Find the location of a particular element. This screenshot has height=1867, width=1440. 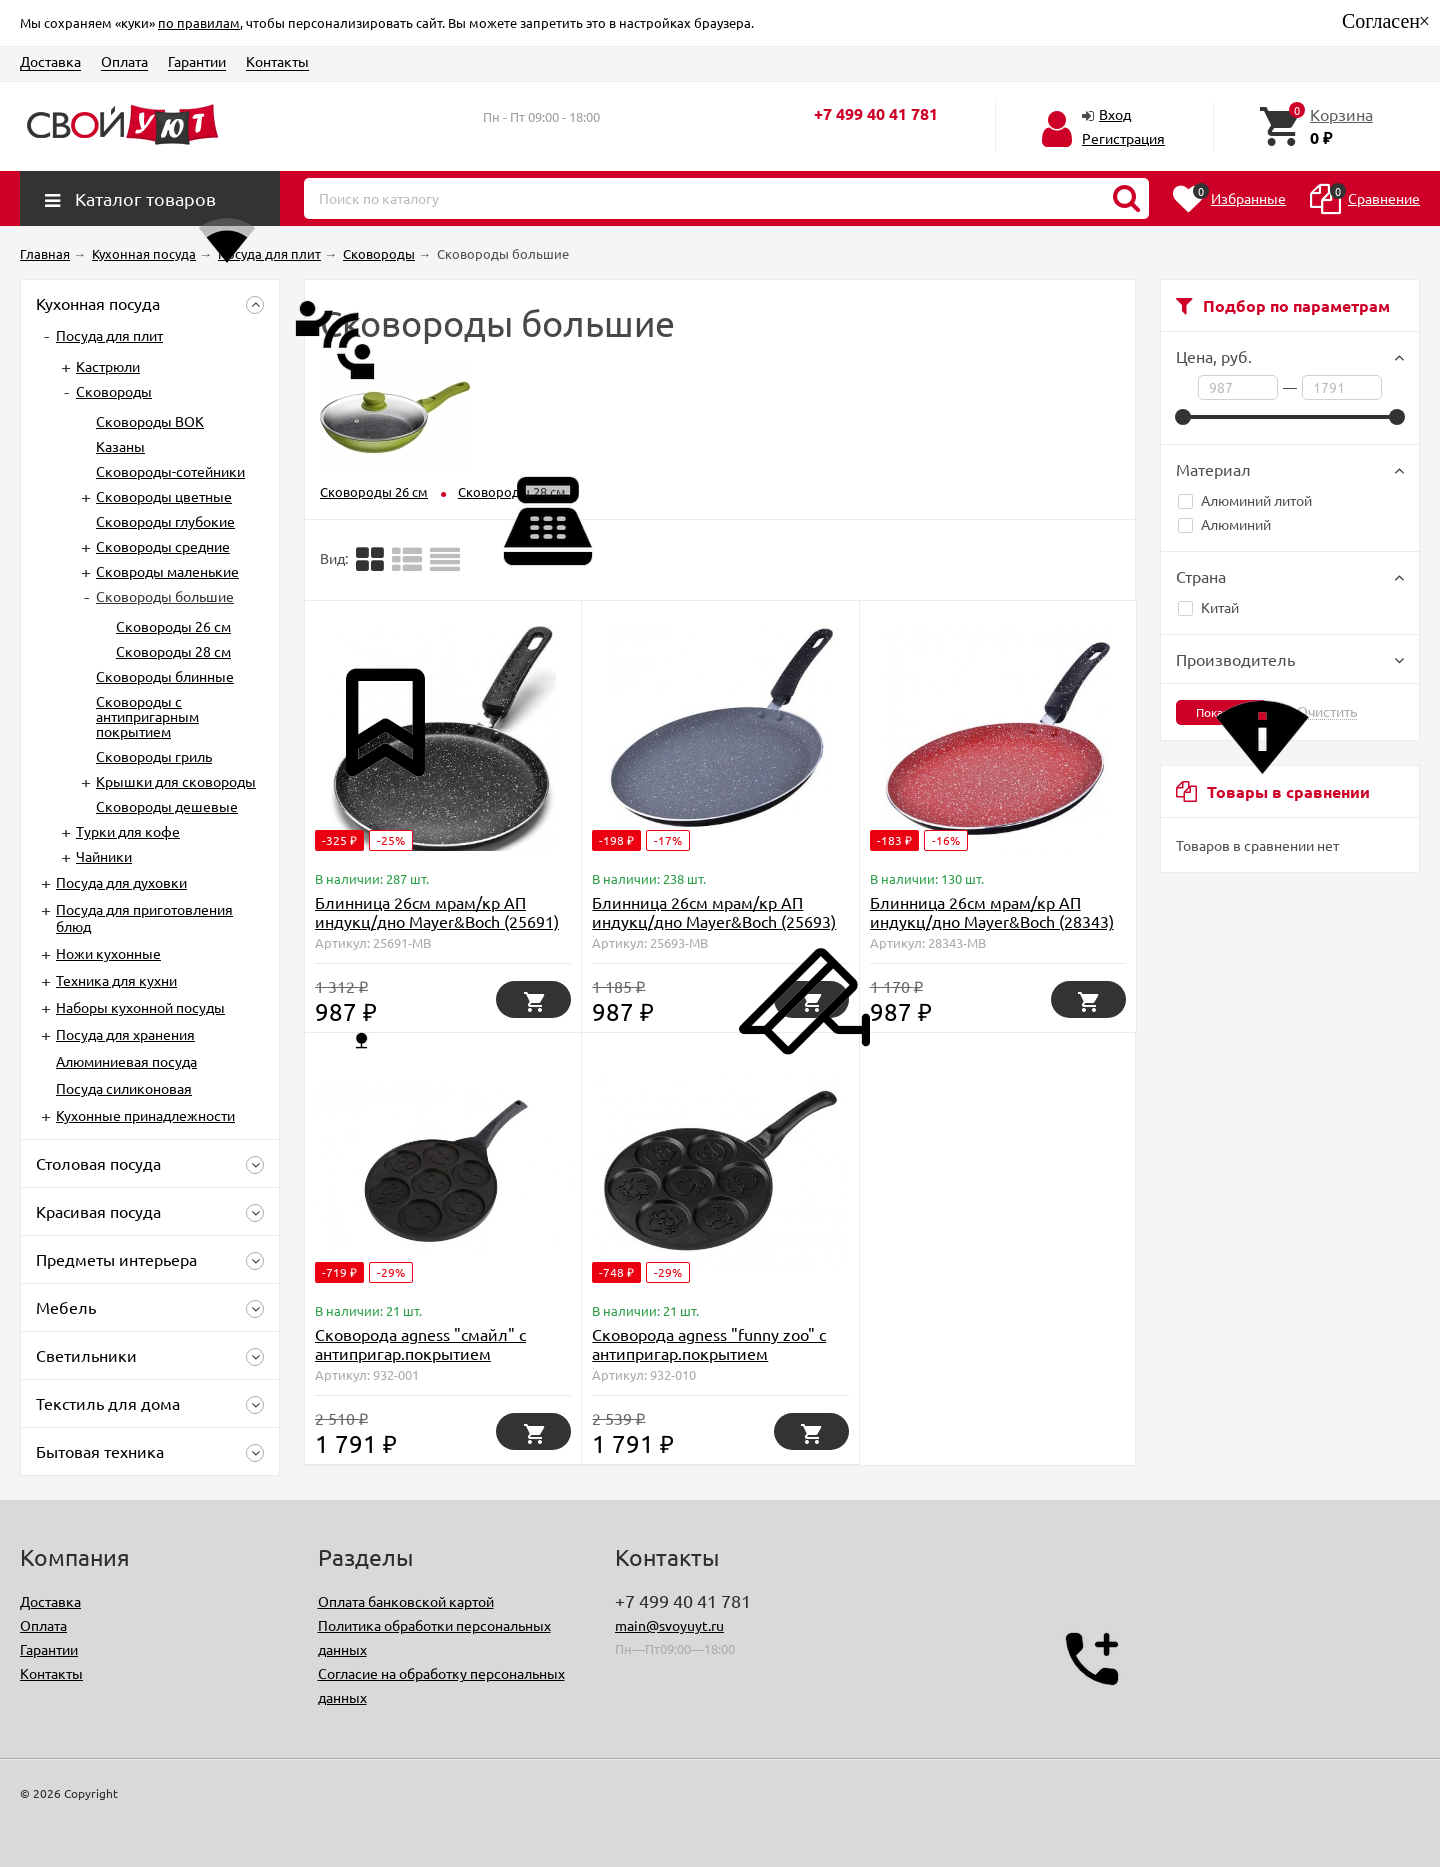

access security camera settings is located at coordinates (804, 1009).